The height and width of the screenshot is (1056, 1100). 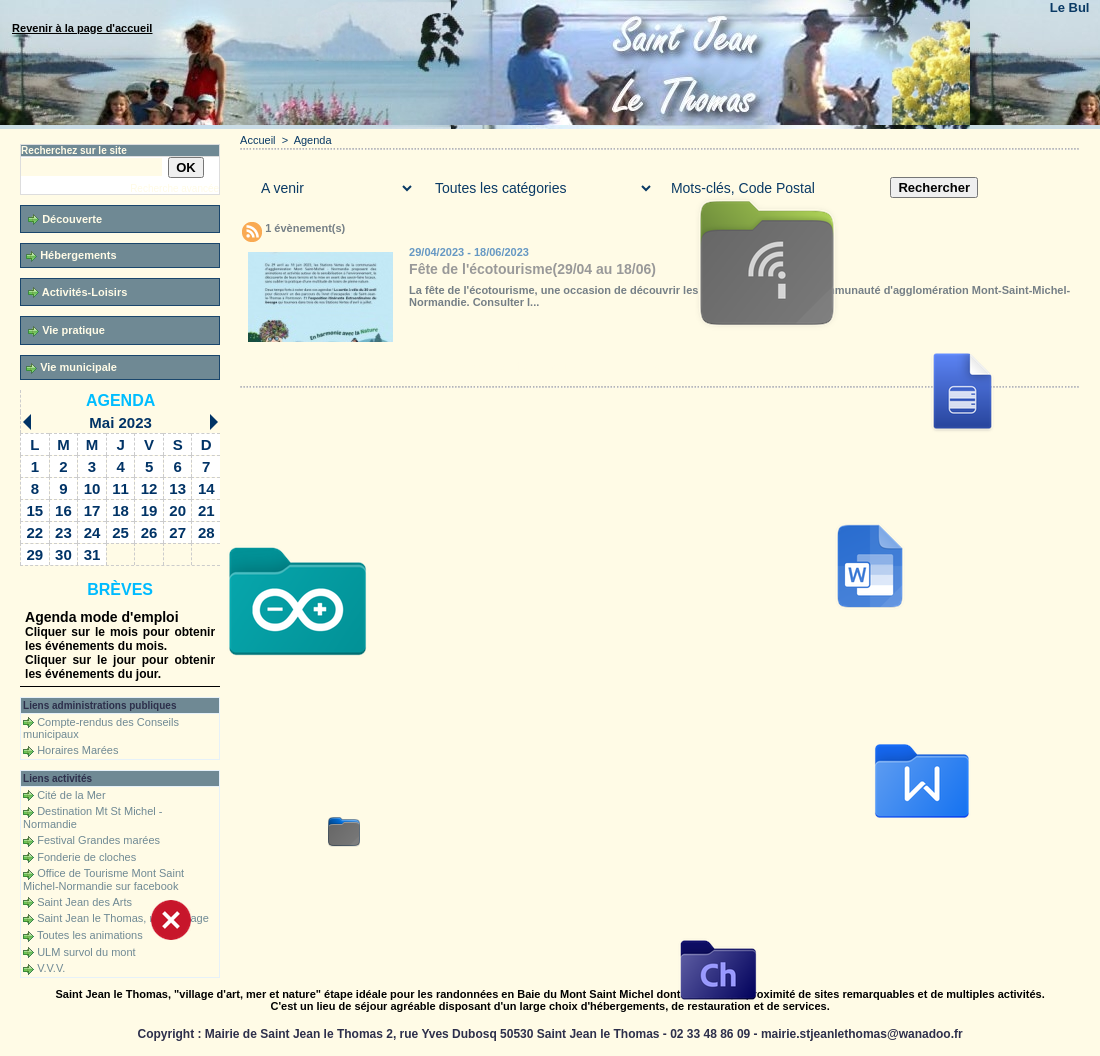 I want to click on microsoft word document file, so click(x=870, y=566).